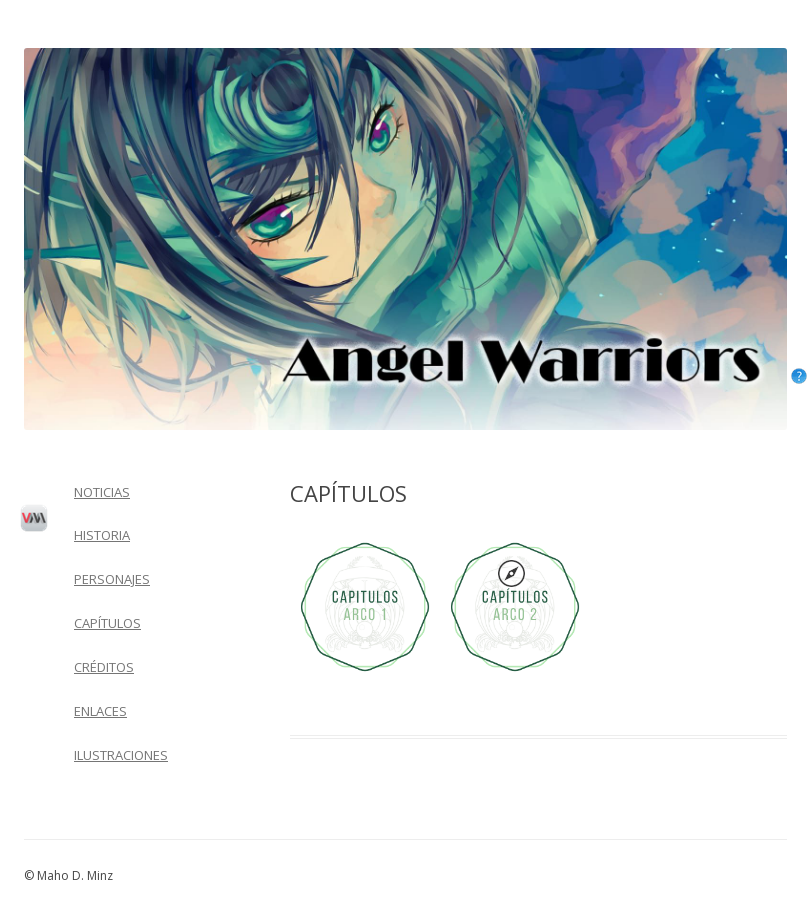  Describe the element at coordinates (799, 376) in the screenshot. I see `access help documentation or support` at that location.